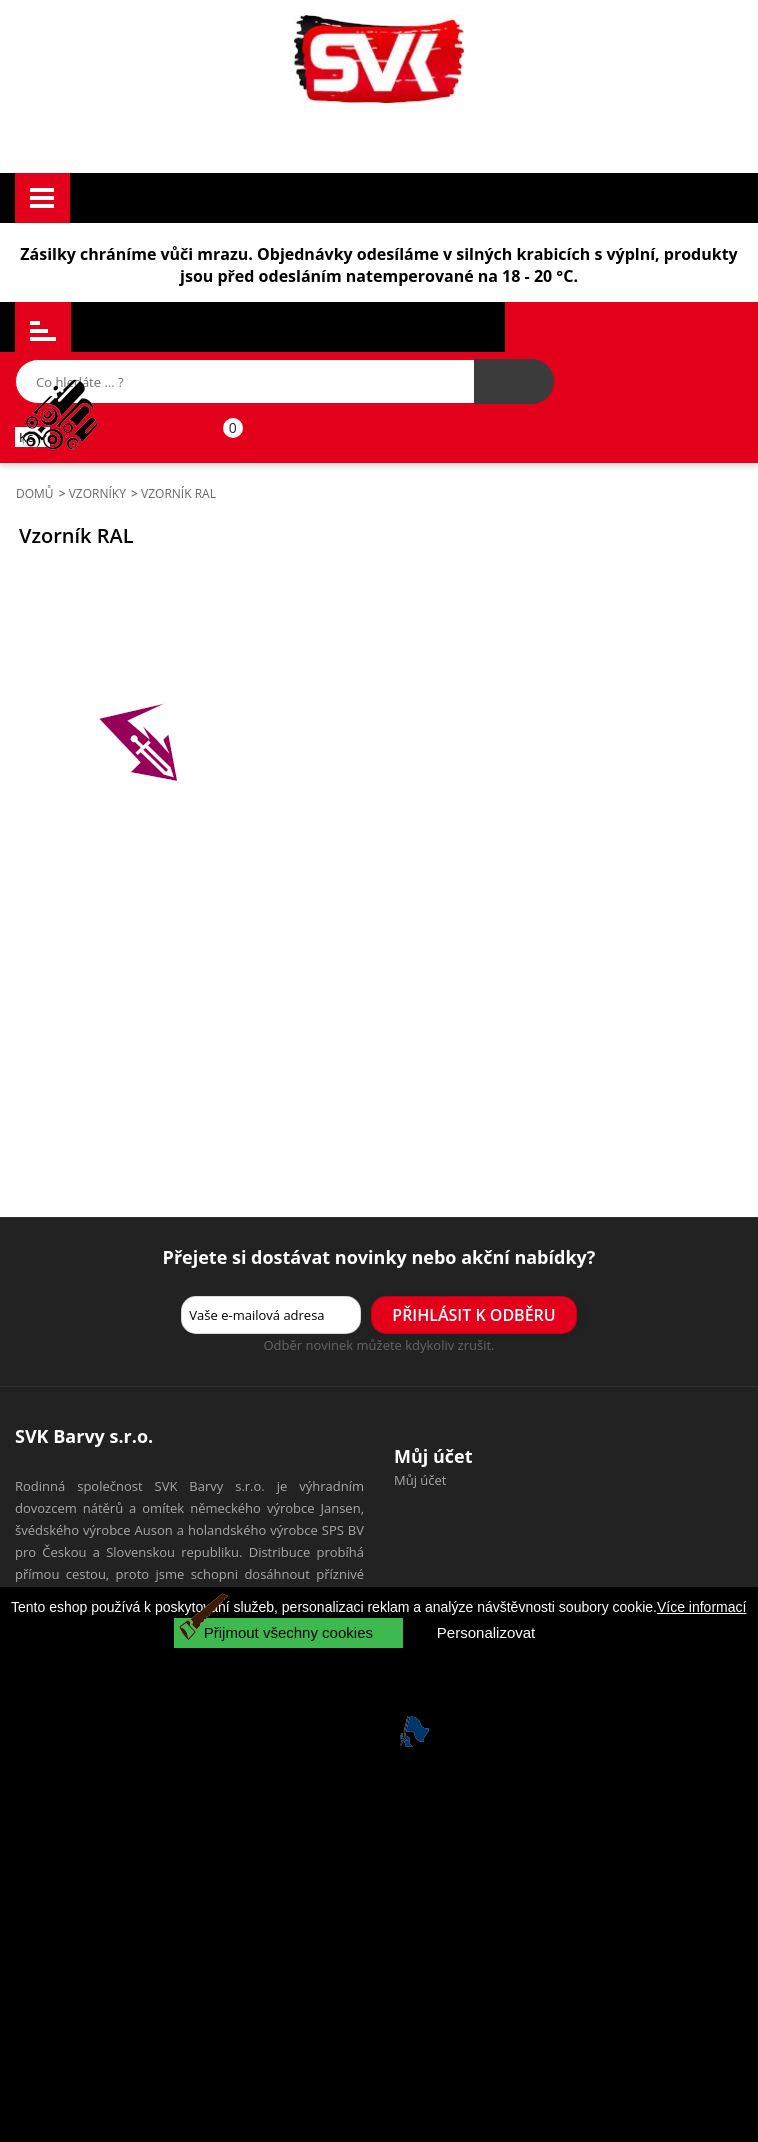 This screenshot has width=758, height=2142. I want to click on wood resource inventory in a crafting game, so click(60, 413).